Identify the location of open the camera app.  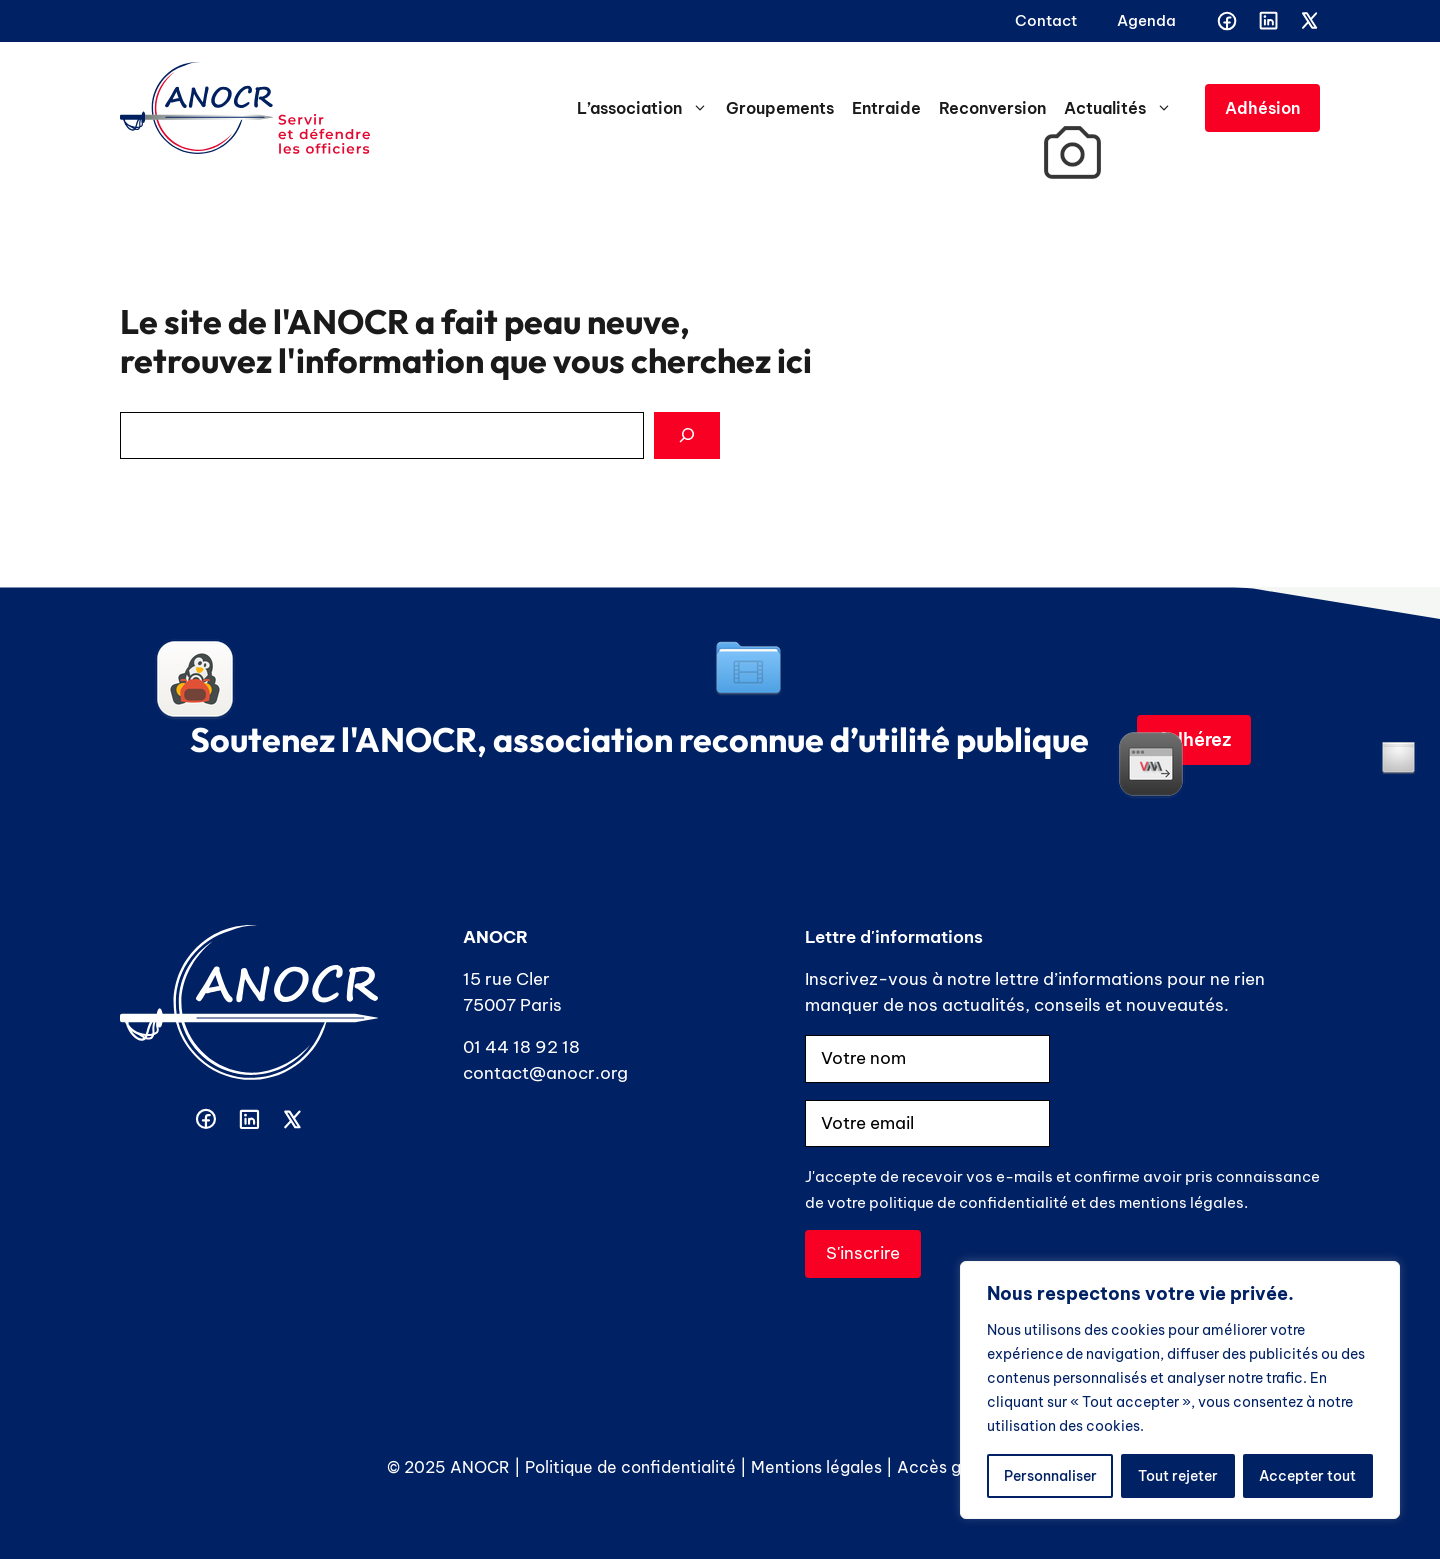
(1072, 154).